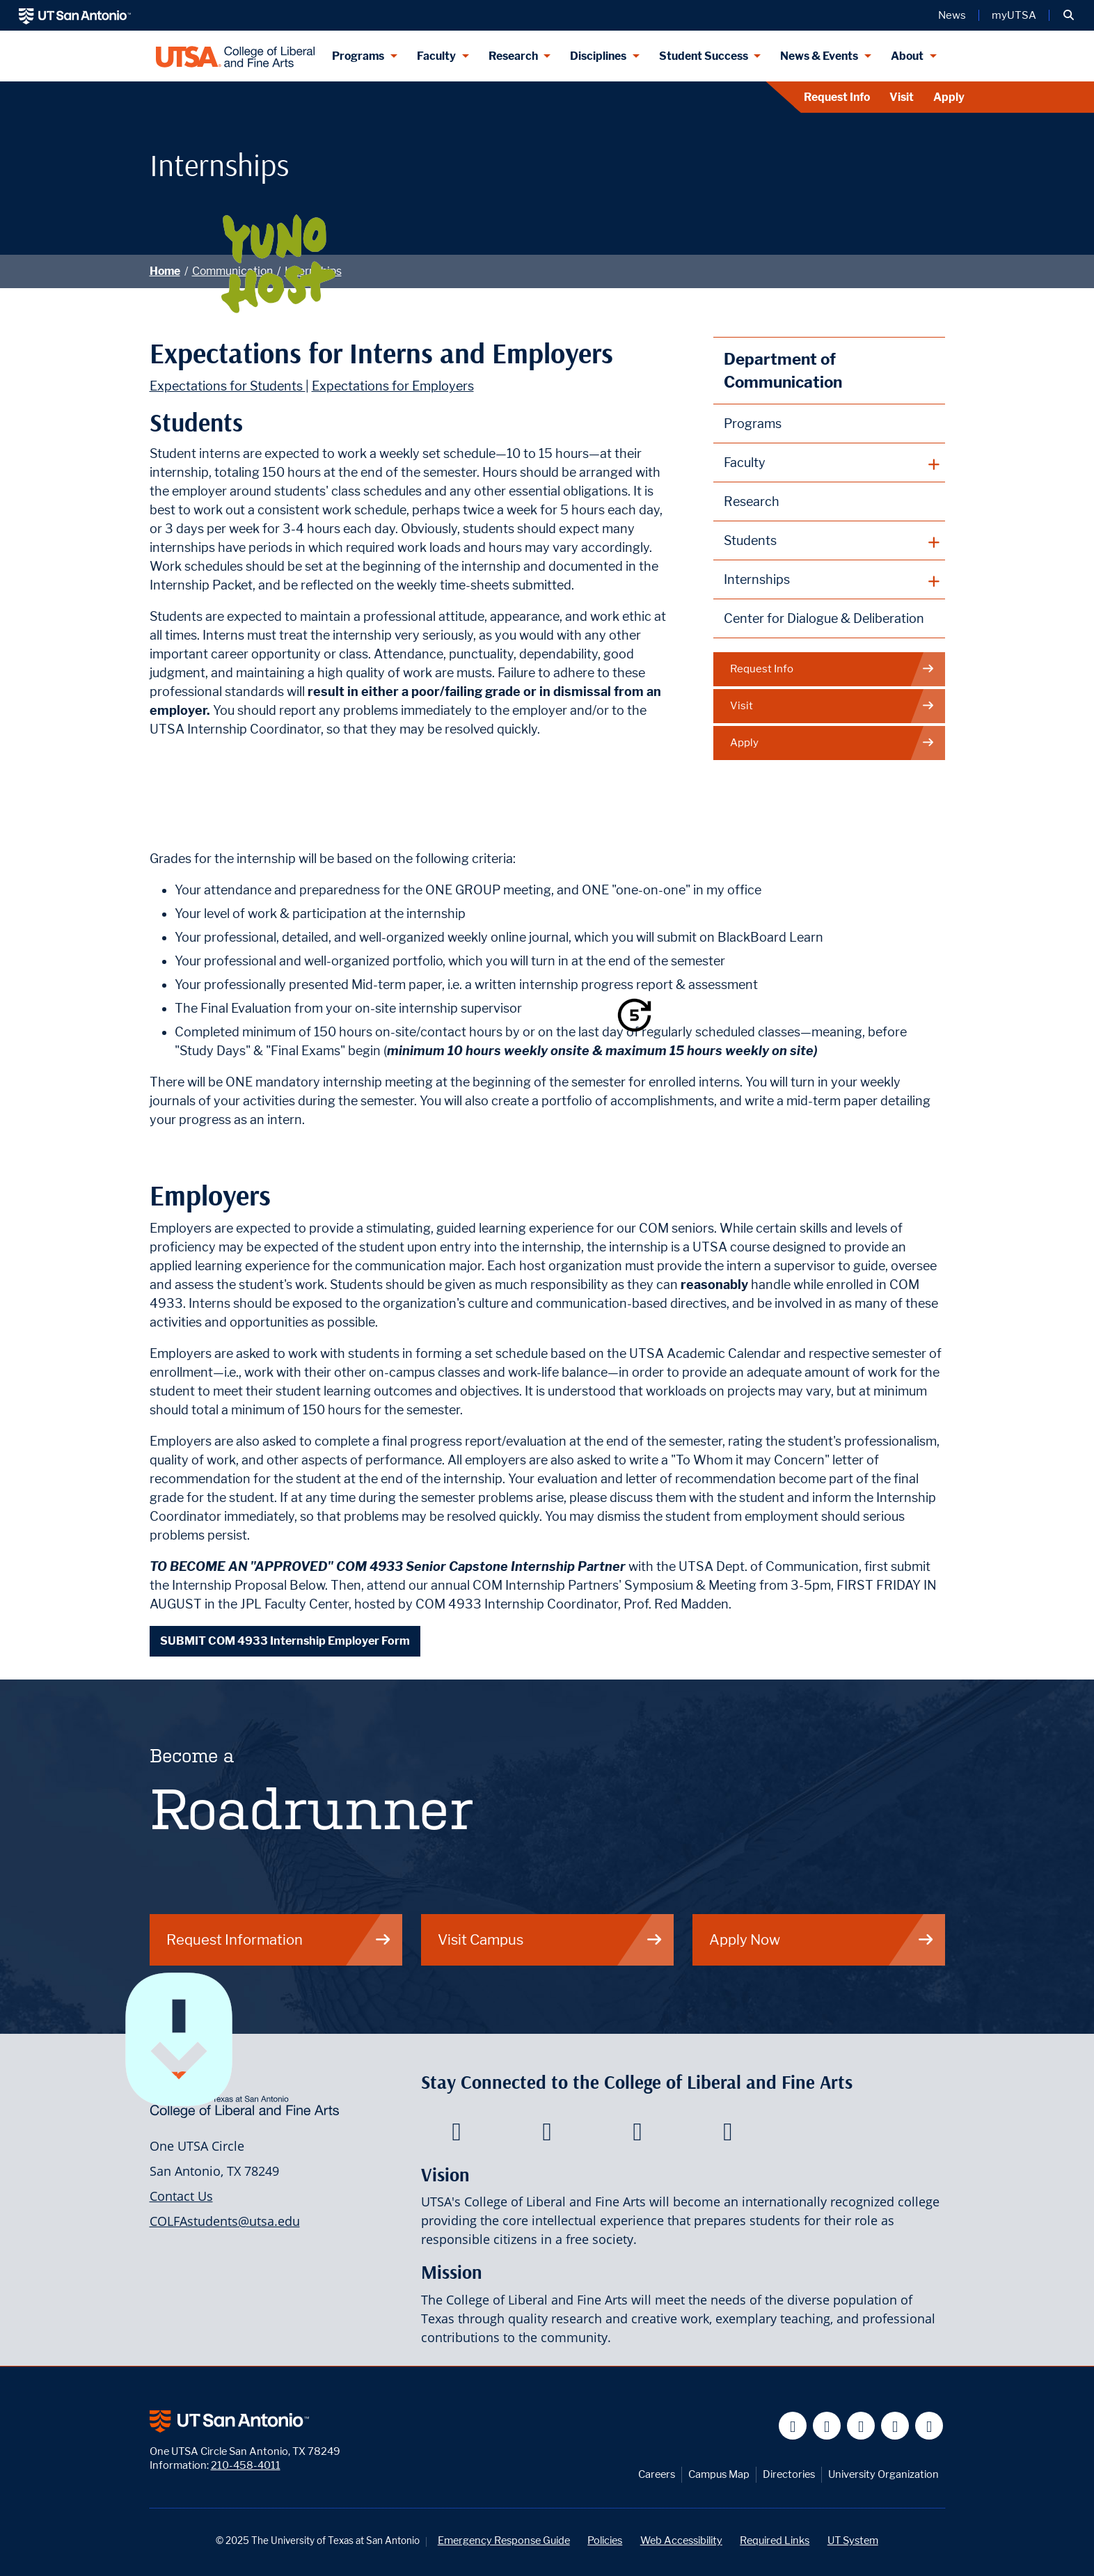 The width and height of the screenshot is (1094, 2576). Describe the element at coordinates (179, 2039) in the screenshot. I see `scroll to the bottom of the page` at that location.